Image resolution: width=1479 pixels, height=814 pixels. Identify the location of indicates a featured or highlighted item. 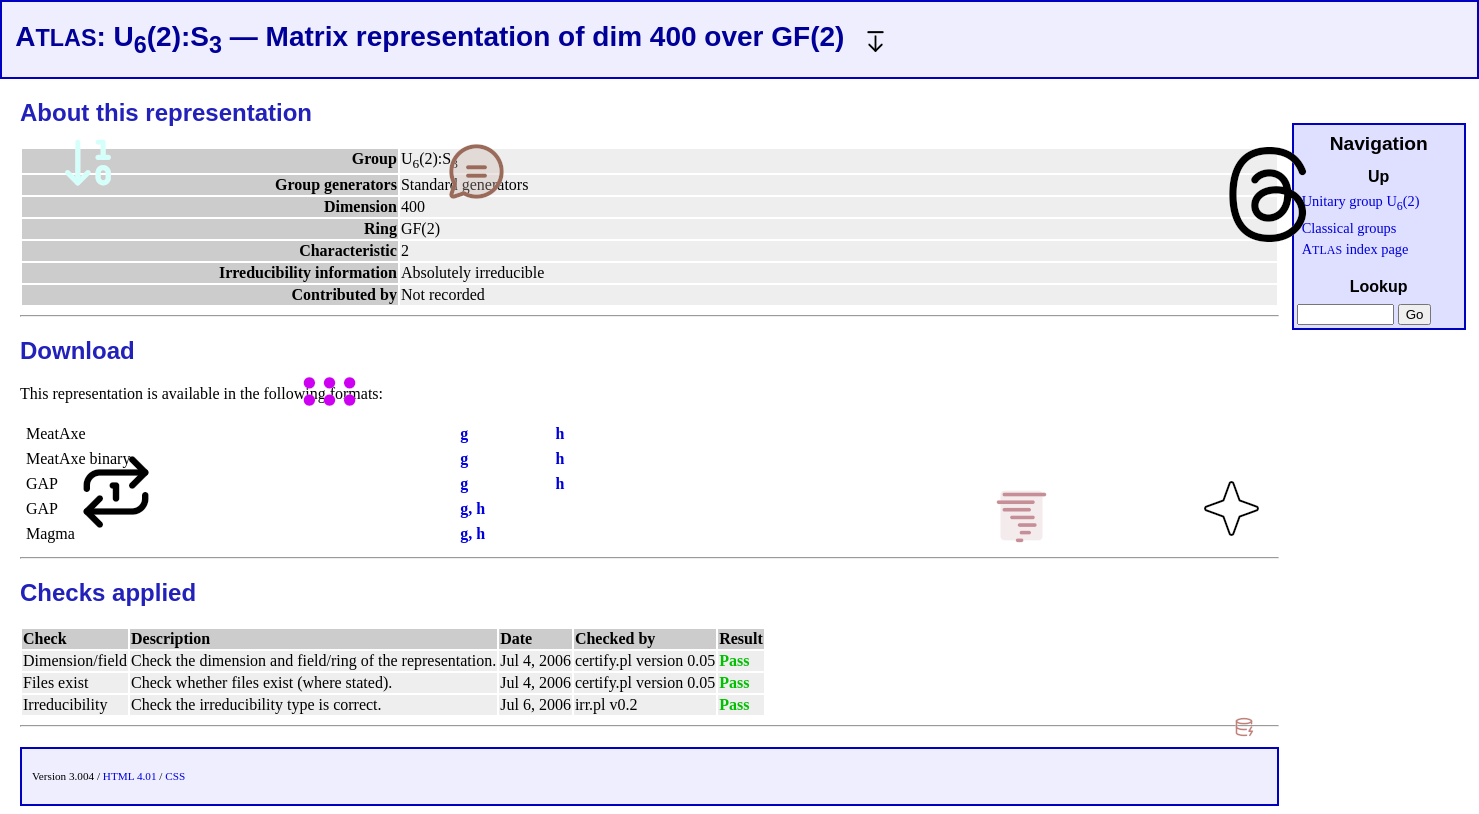
(1231, 508).